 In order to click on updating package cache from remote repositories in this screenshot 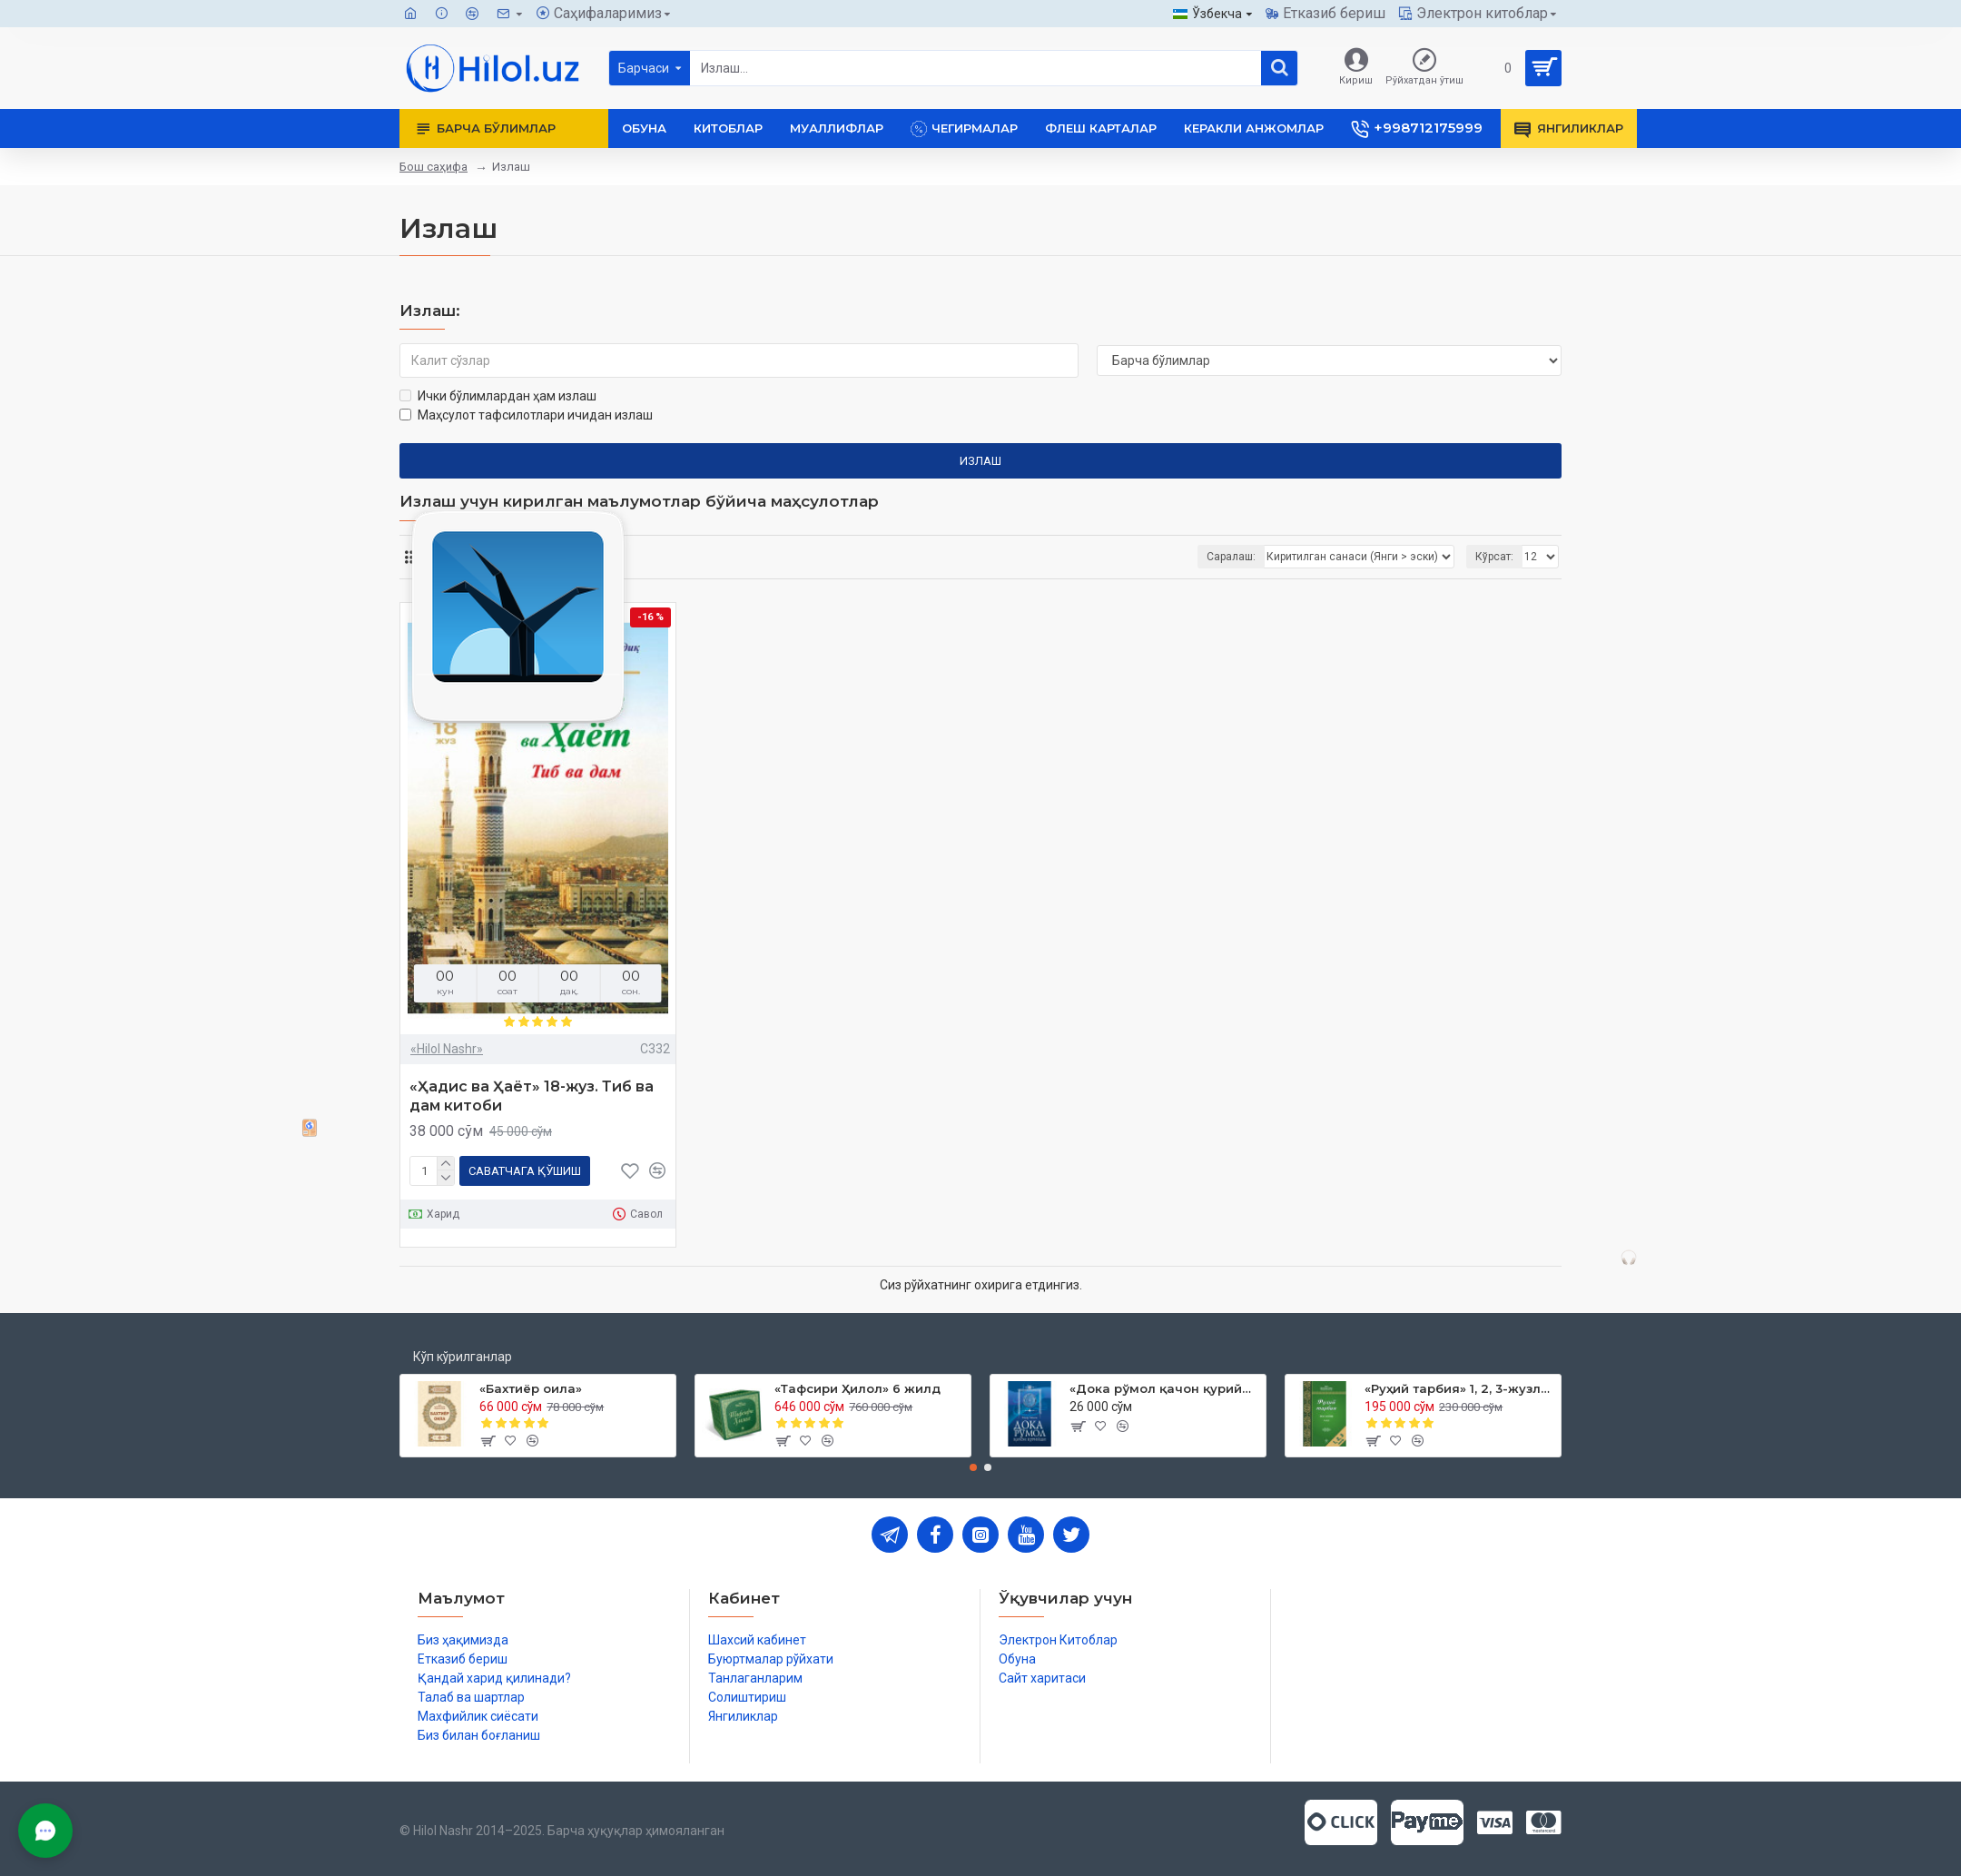, I will do `click(310, 1128)`.